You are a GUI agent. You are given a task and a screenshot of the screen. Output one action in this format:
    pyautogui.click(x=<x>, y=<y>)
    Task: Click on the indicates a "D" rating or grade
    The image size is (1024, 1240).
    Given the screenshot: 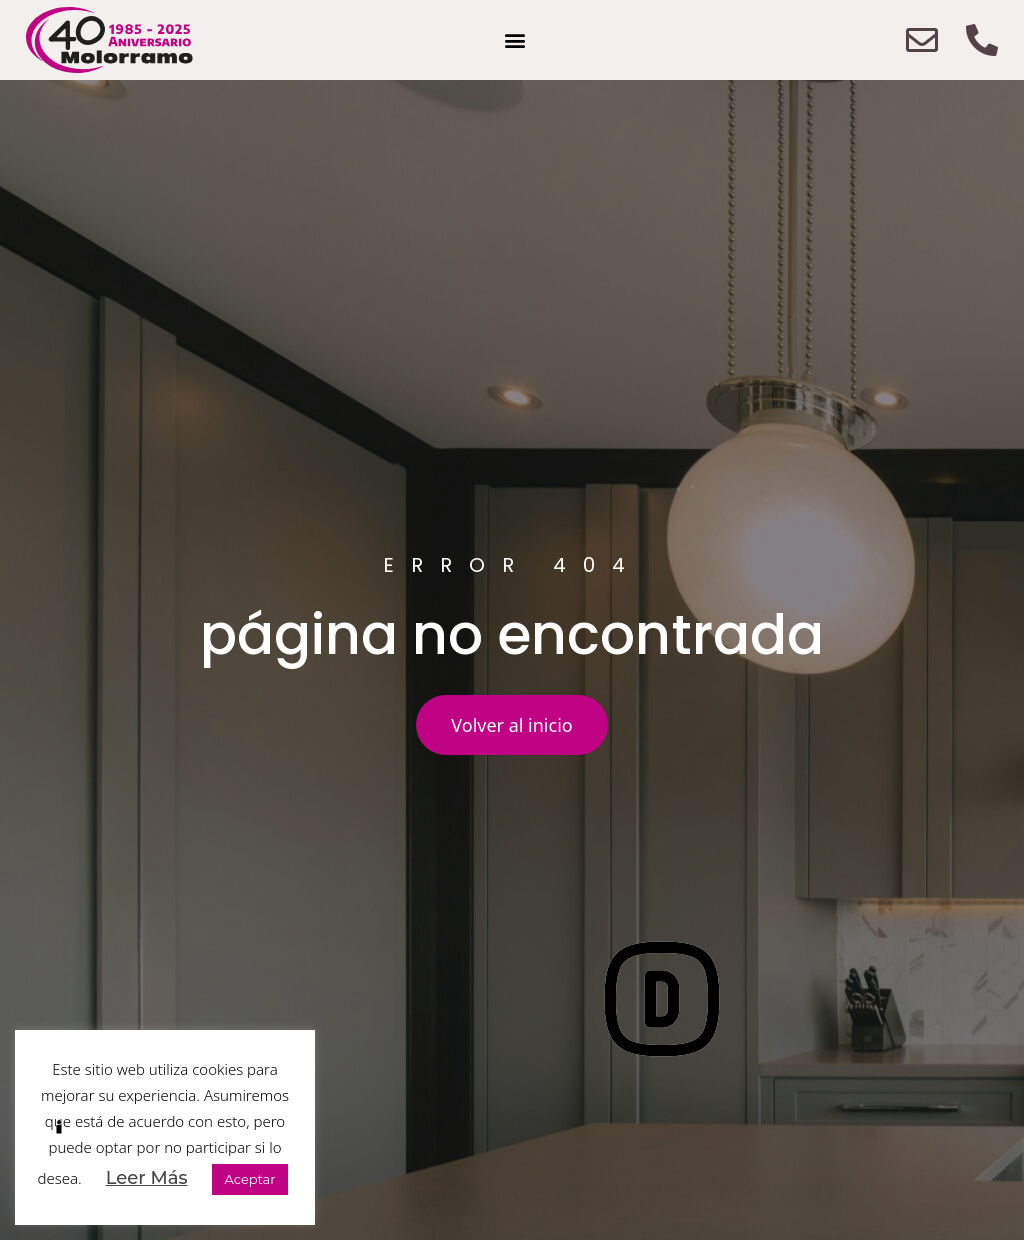 What is the action you would take?
    pyautogui.click(x=662, y=999)
    